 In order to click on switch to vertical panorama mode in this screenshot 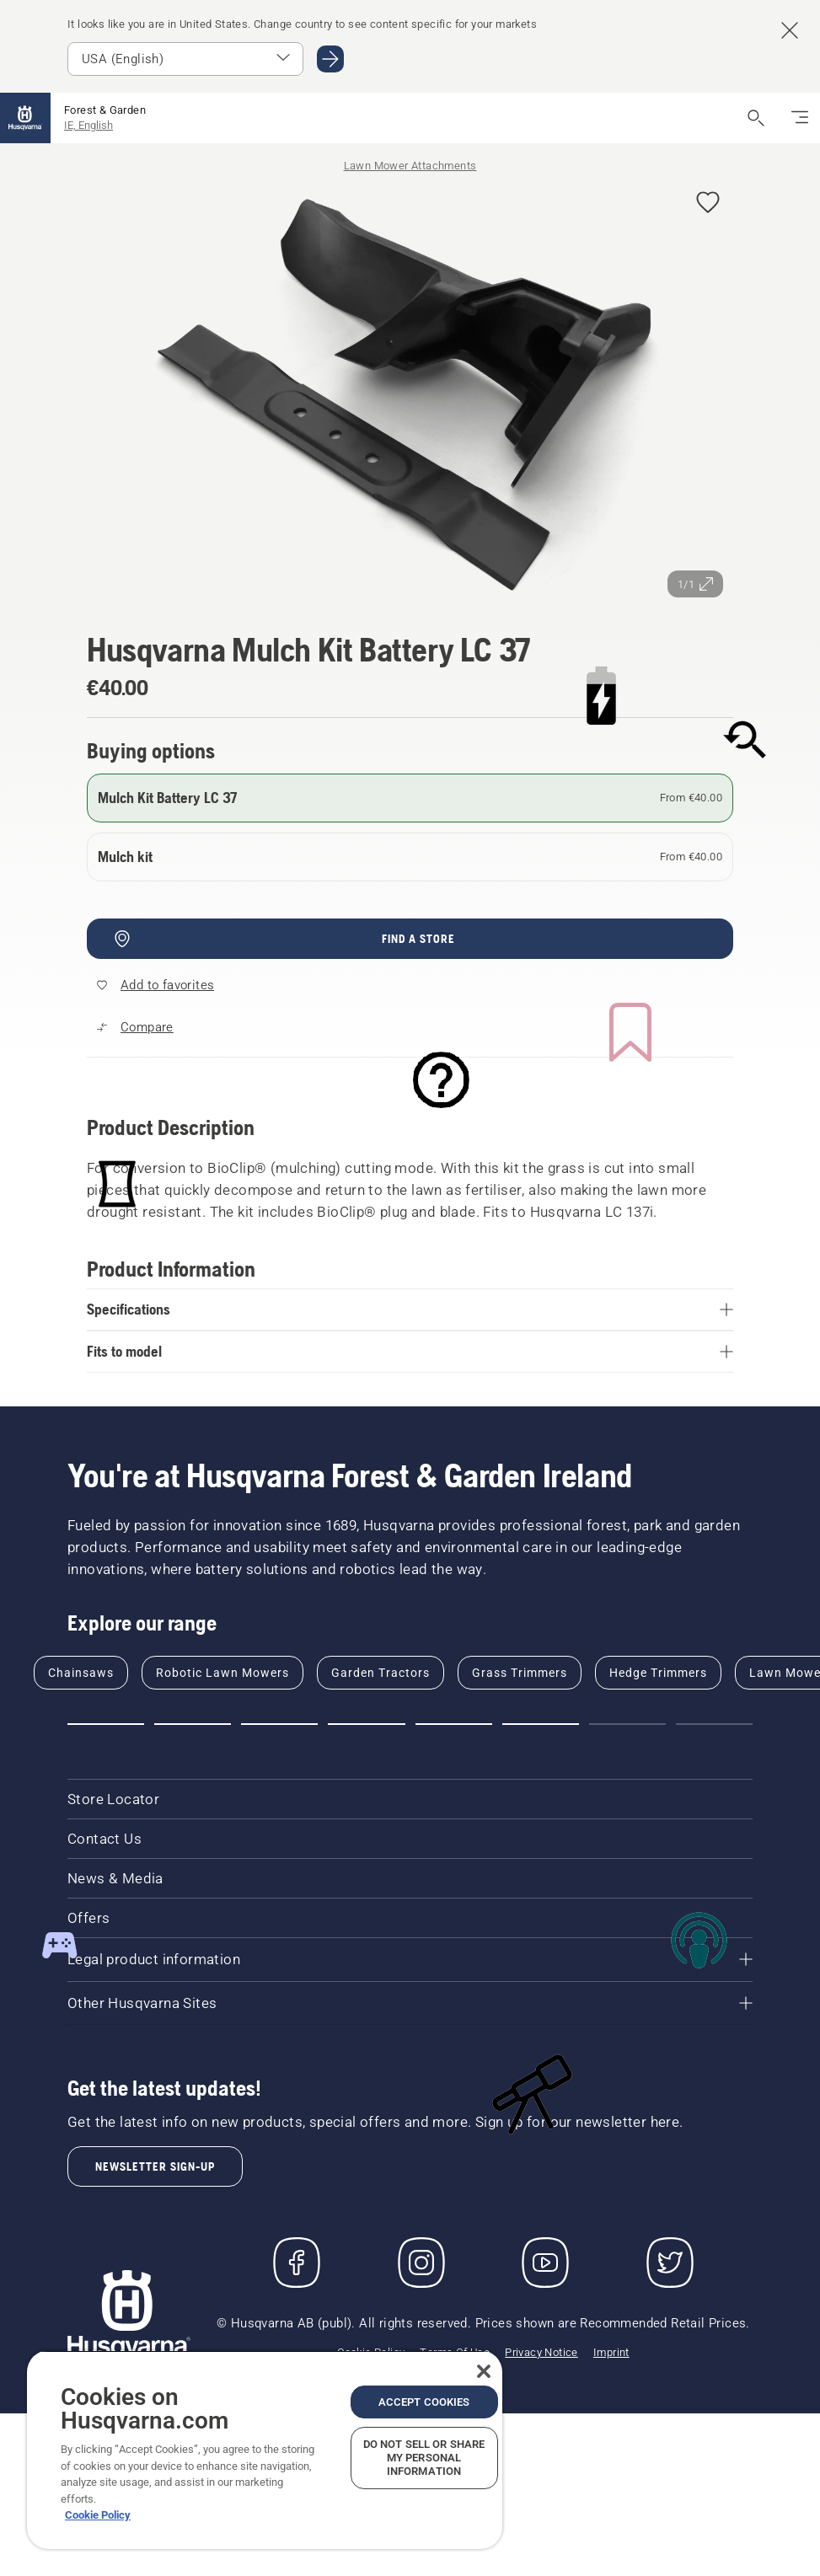, I will do `click(117, 1184)`.